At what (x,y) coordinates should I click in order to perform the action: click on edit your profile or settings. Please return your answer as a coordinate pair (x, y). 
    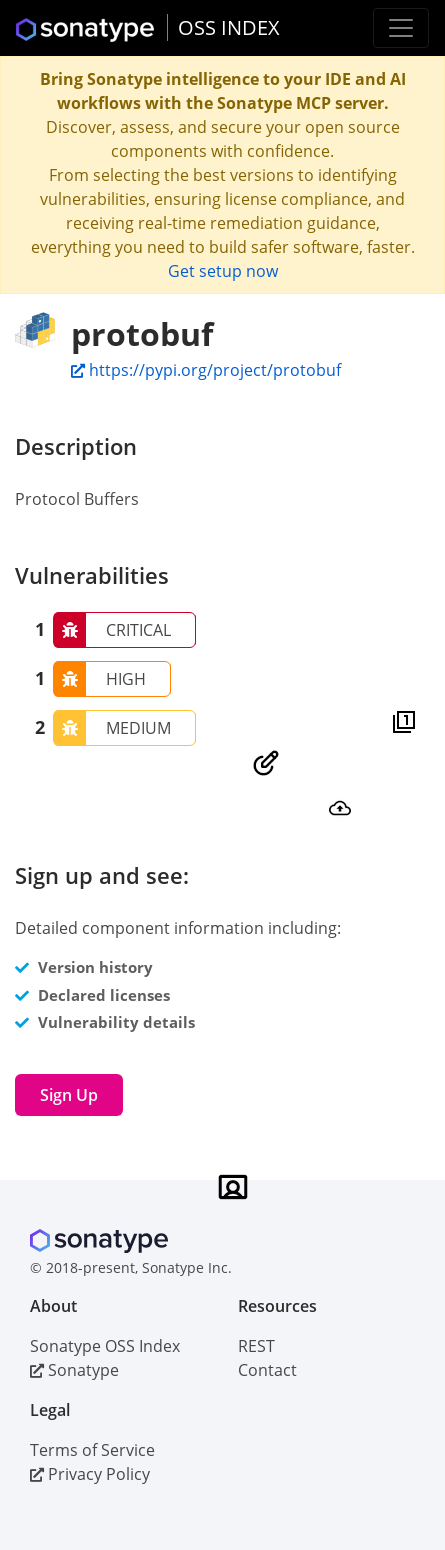
    Looking at the image, I should click on (266, 763).